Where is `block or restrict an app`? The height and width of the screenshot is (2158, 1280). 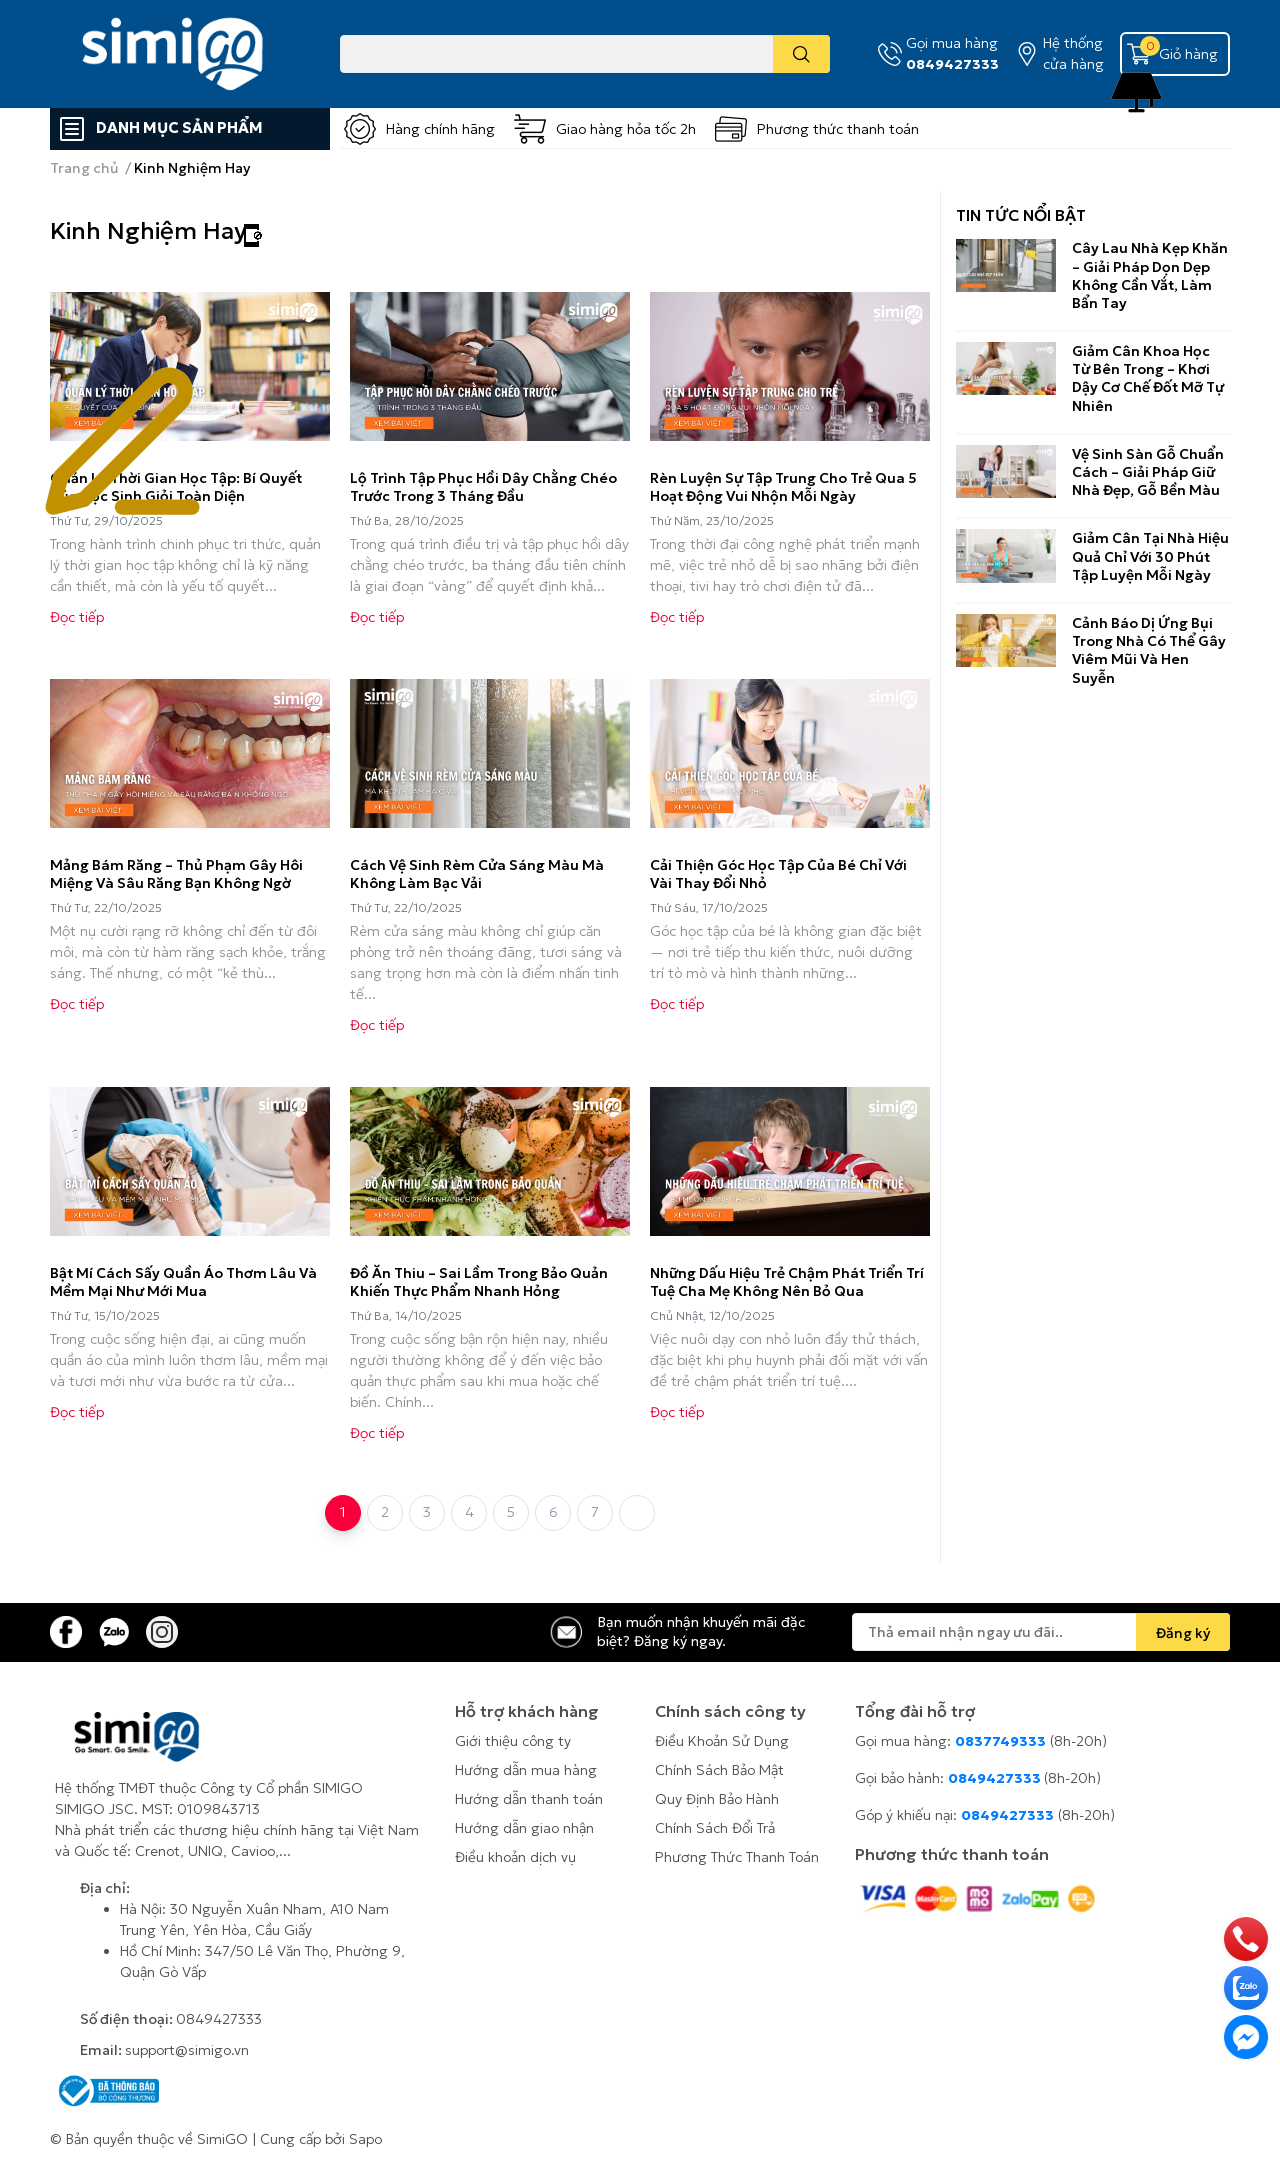 block or restrict an app is located at coordinates (251, 235).